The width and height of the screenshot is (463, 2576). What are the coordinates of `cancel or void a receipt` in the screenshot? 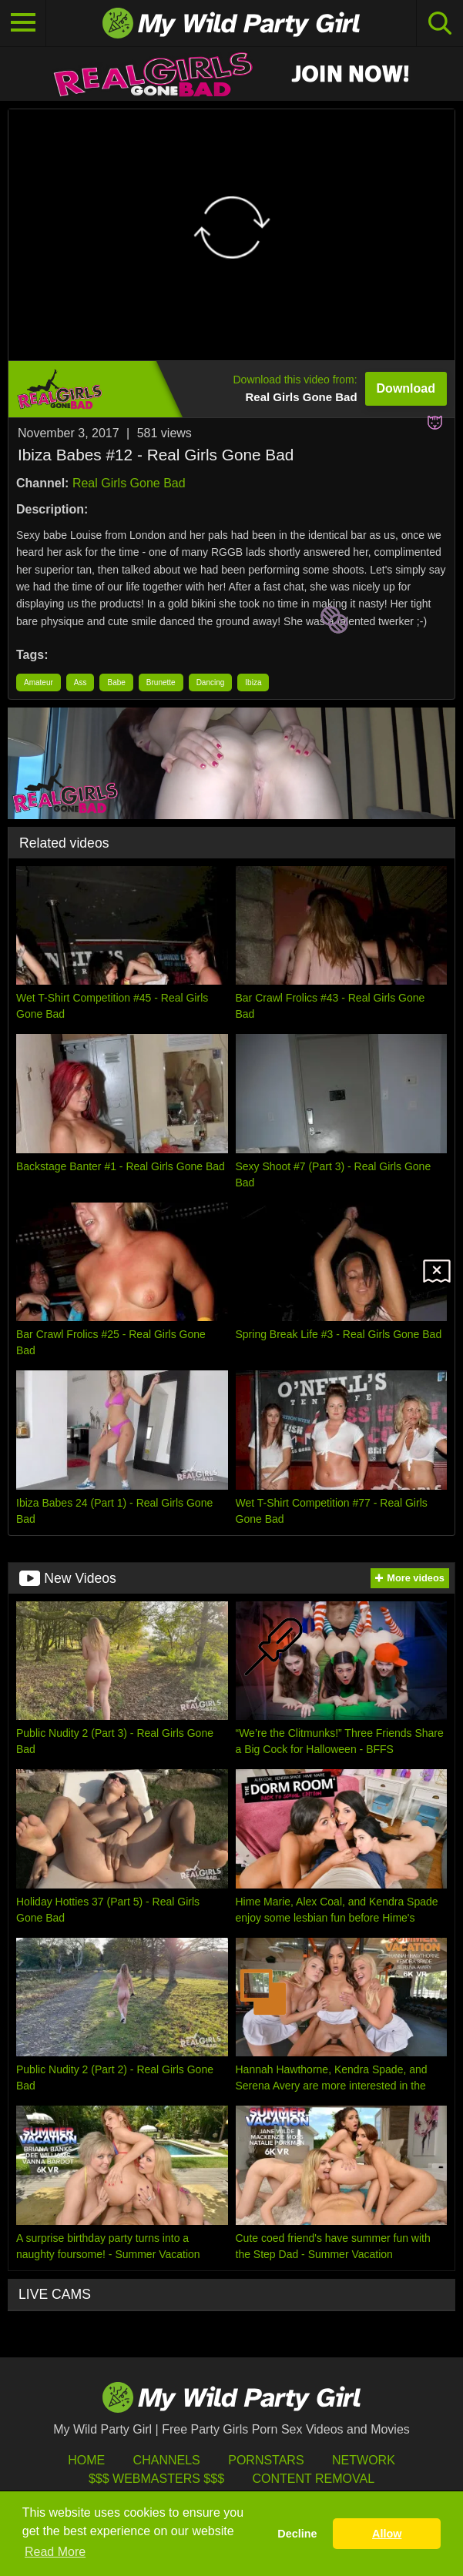 It's located at (437, 1271).